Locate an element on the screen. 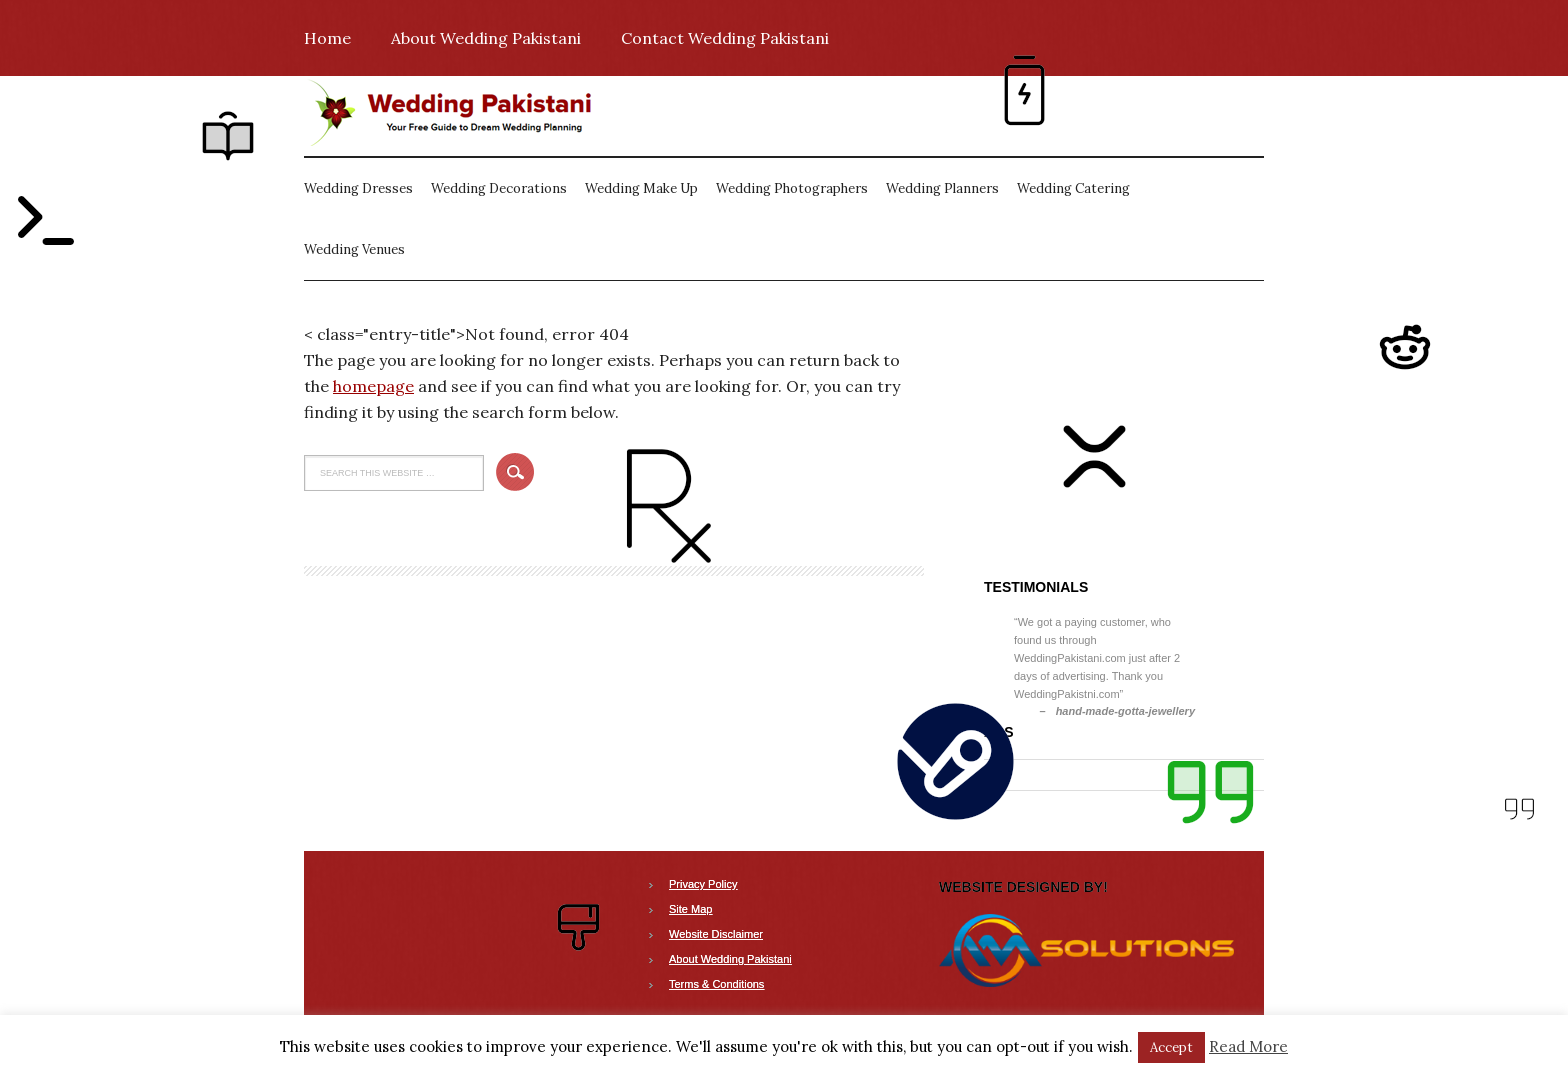 The image size is (1568, 1075). XRP cryptocurrency symbol is located at coordinates (1094, 456).